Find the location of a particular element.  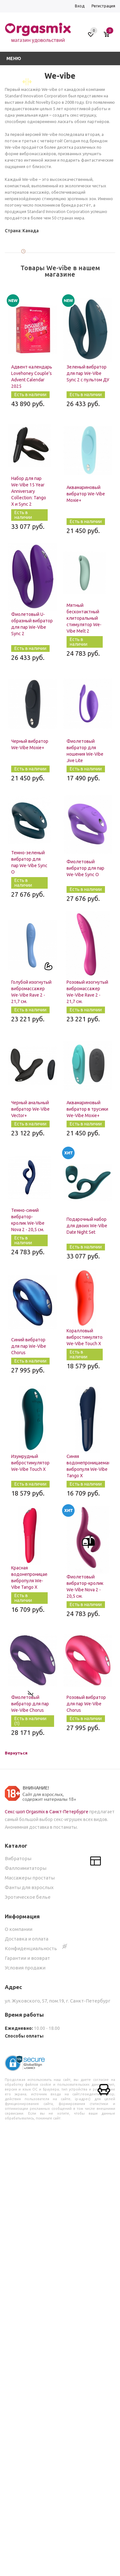

view time or clock settings is located at coordinates (23, 251).